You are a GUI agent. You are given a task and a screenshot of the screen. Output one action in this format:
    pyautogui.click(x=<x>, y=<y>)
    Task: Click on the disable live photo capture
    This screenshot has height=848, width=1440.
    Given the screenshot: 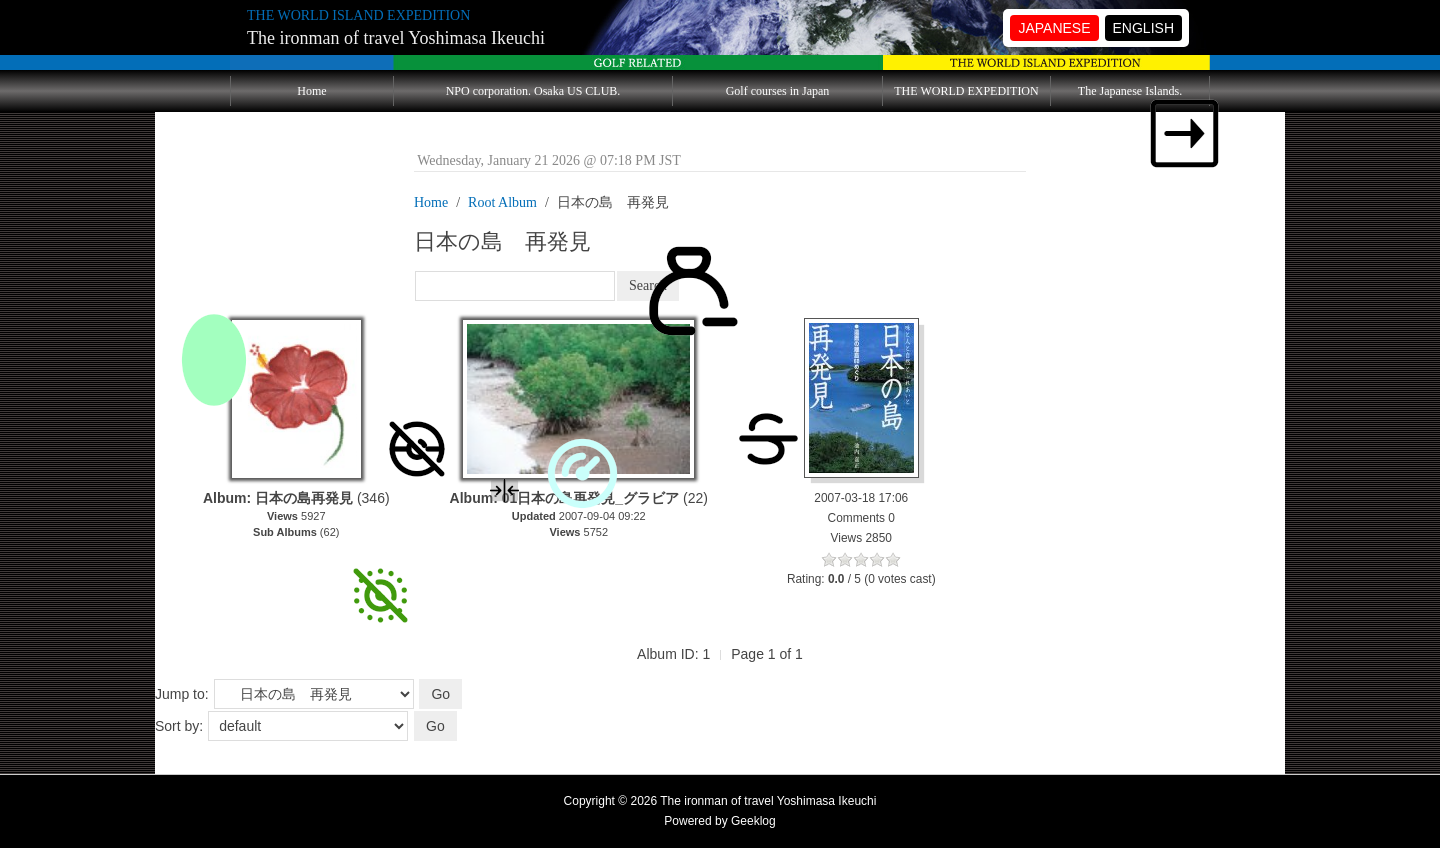 What is the action you would take?
    pyautogui.click(x=380, y=595)
    